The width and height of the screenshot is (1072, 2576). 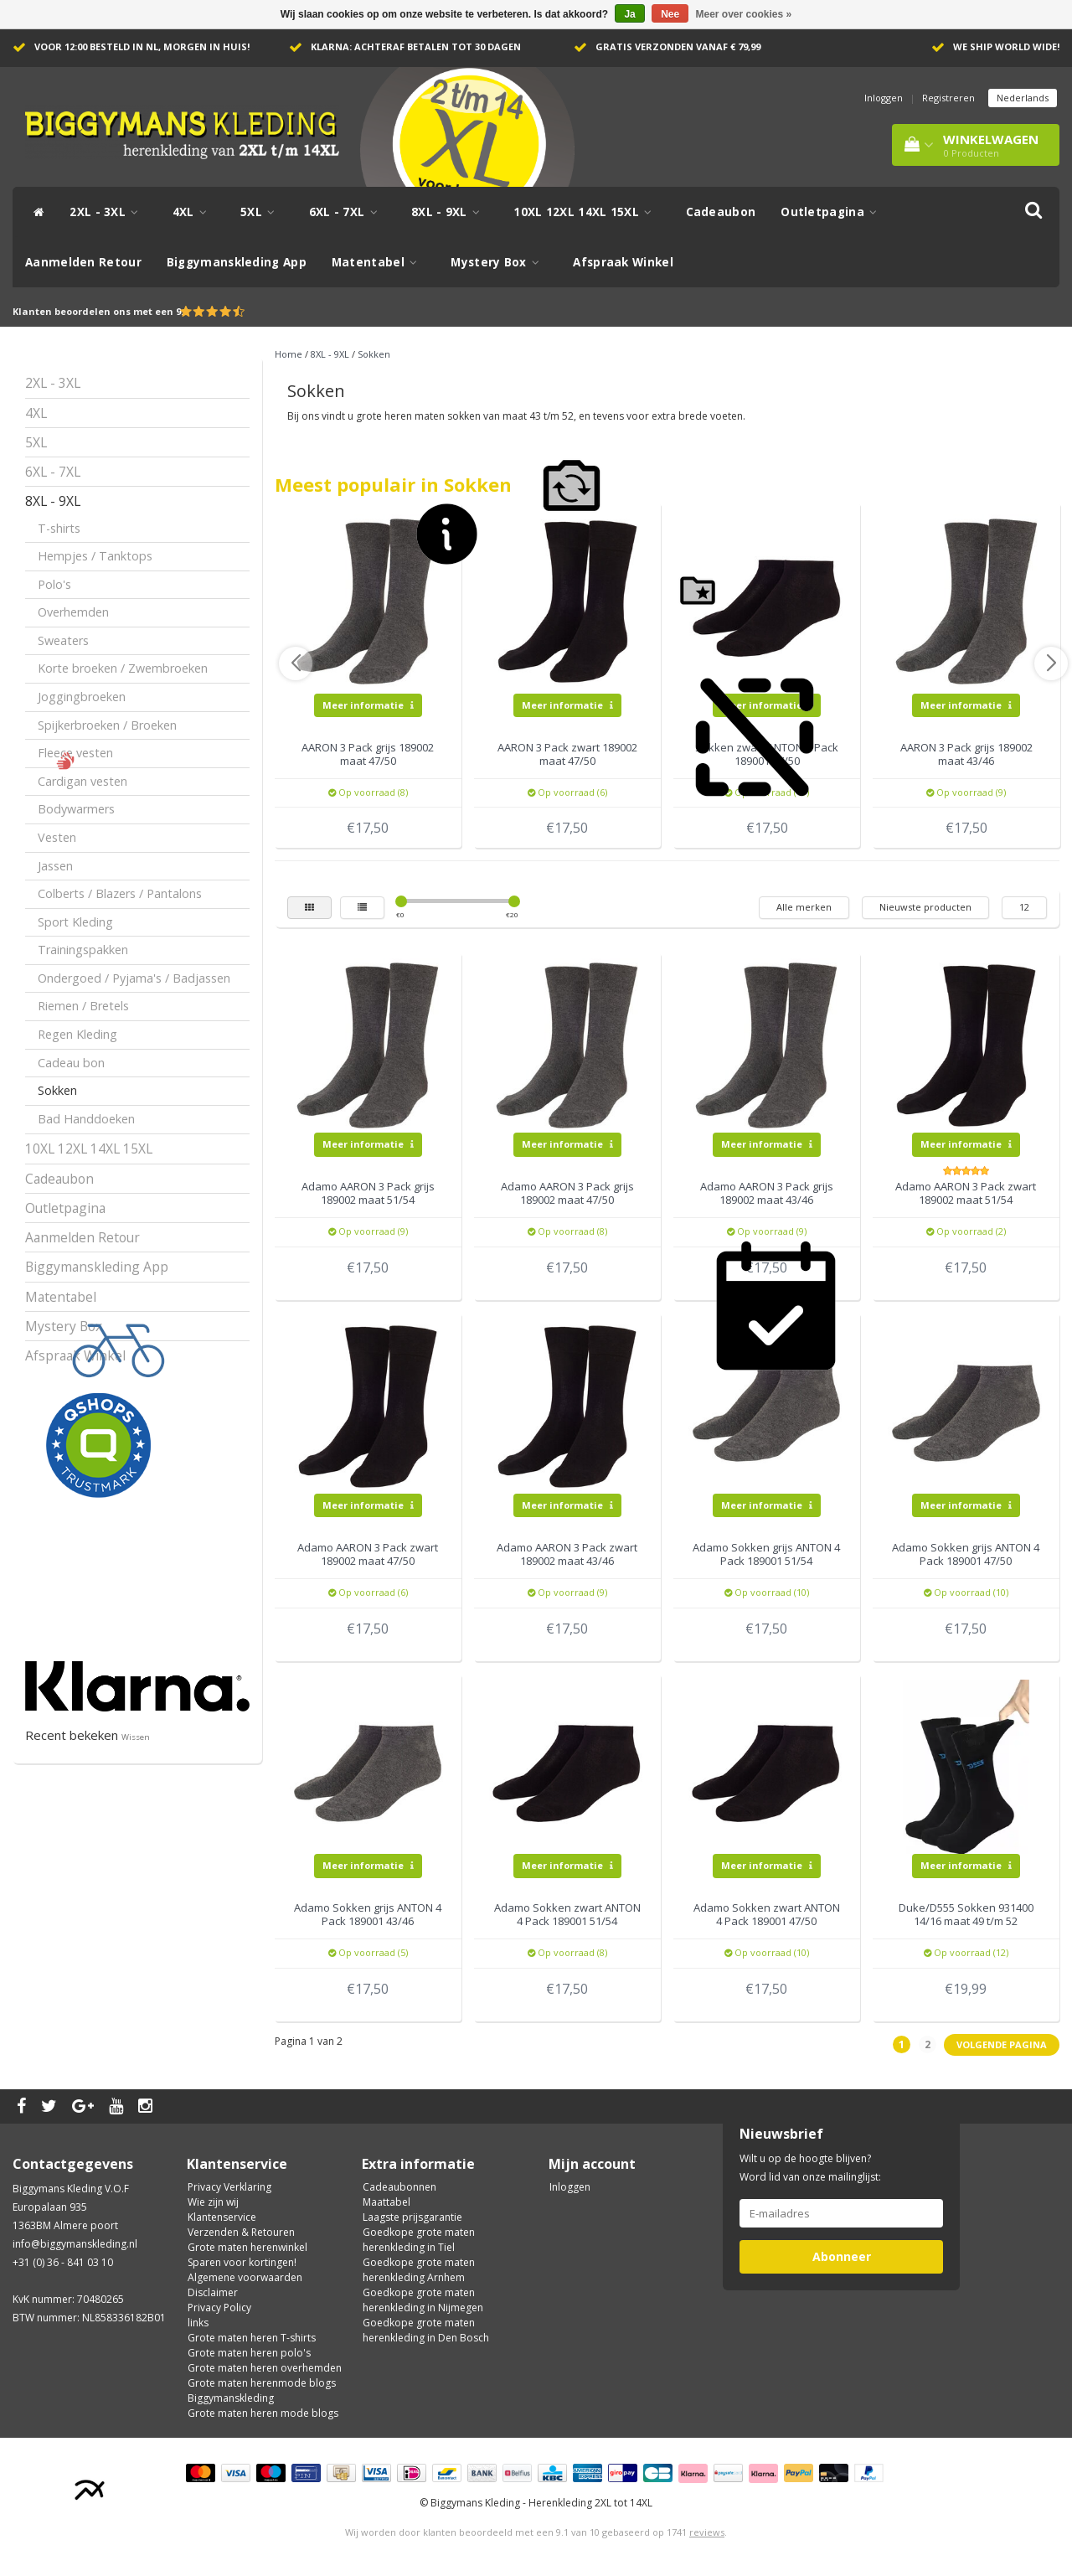 What do you see at coordinates (446, 534) in the screenshot?
I see `view more information or details` at bounding box center [446, 534].